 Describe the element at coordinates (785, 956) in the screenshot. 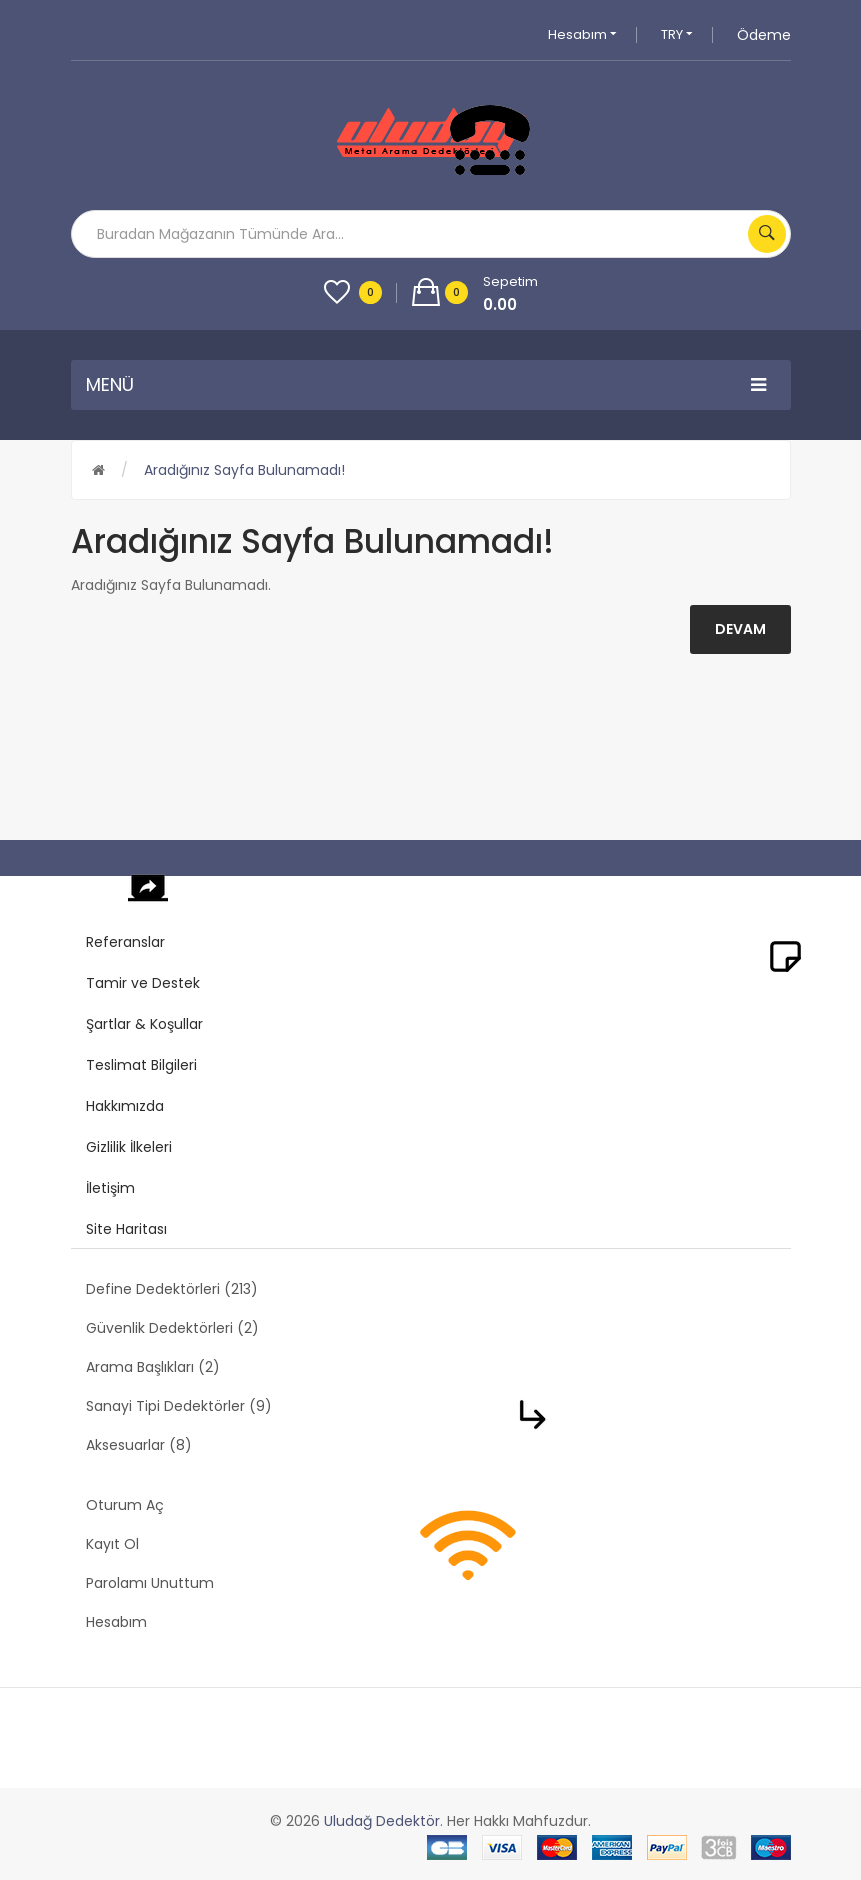

I see `create a new note` at that location.